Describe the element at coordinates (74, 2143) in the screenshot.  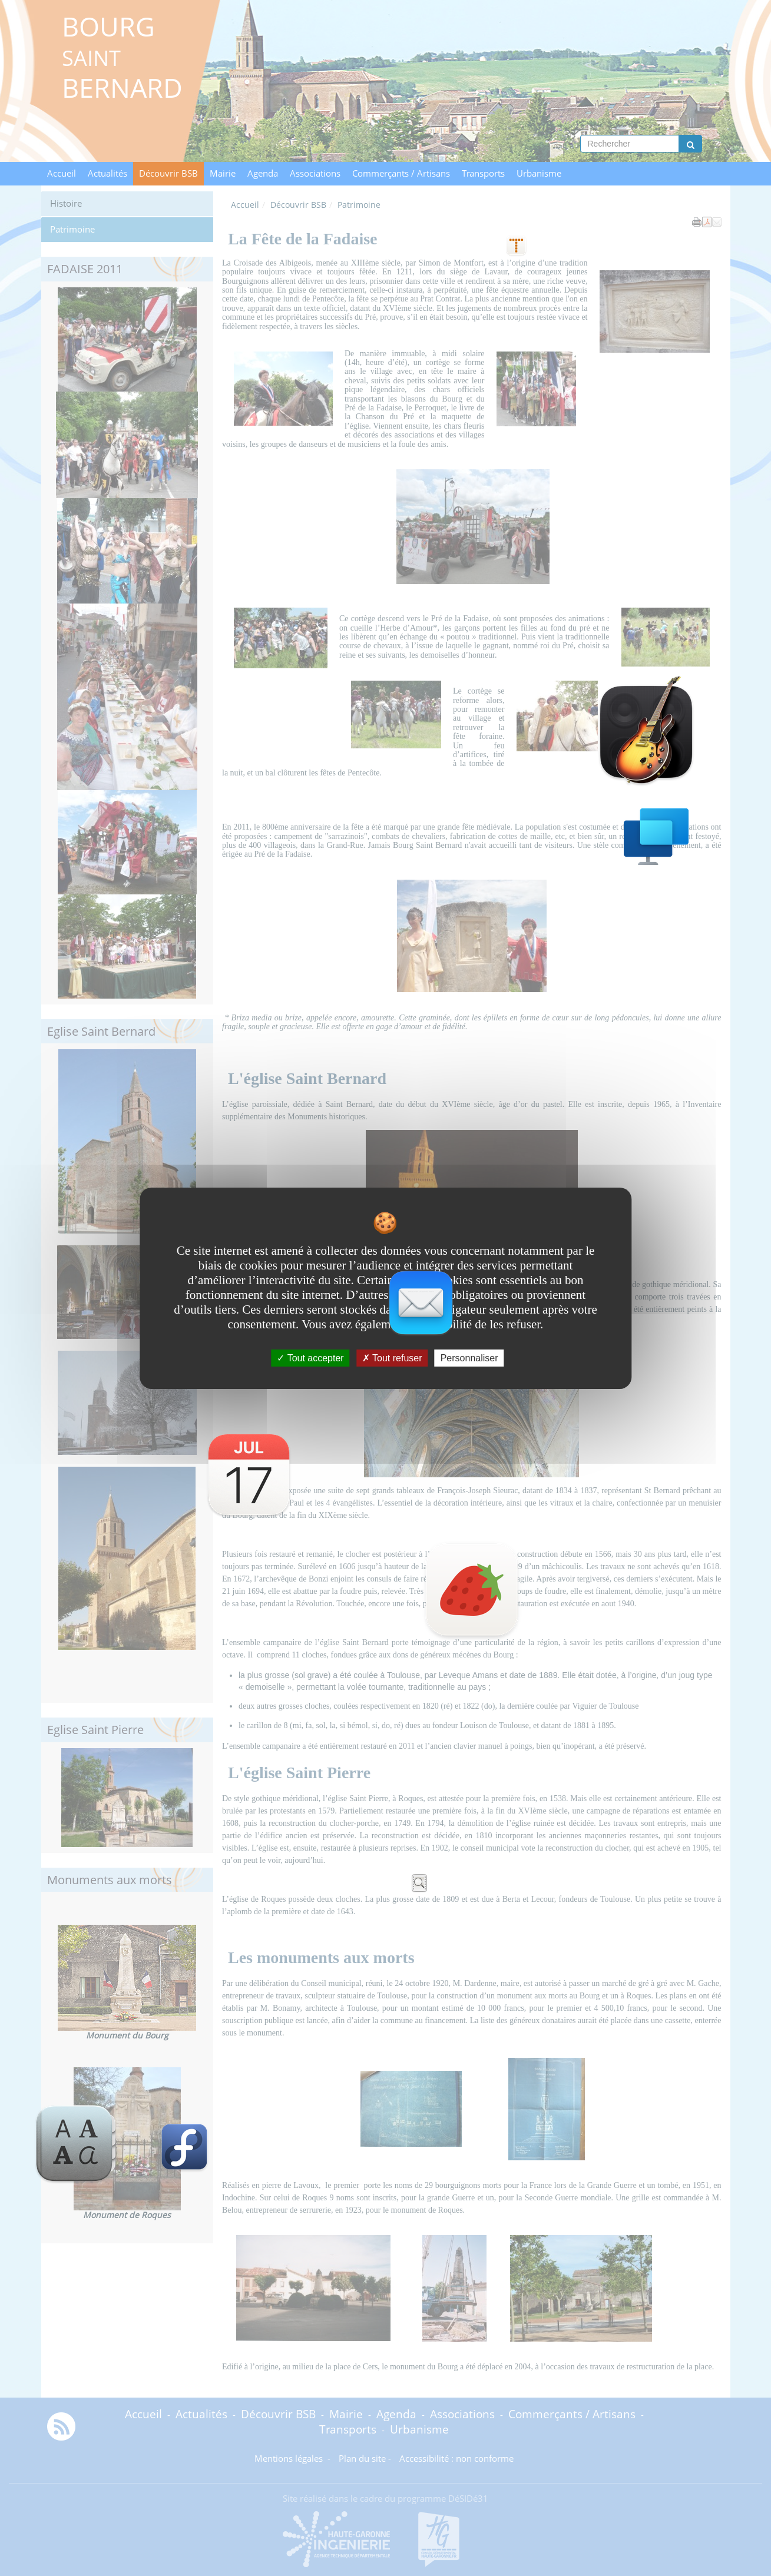
I see `open font book to manage installed fonts` at that location.